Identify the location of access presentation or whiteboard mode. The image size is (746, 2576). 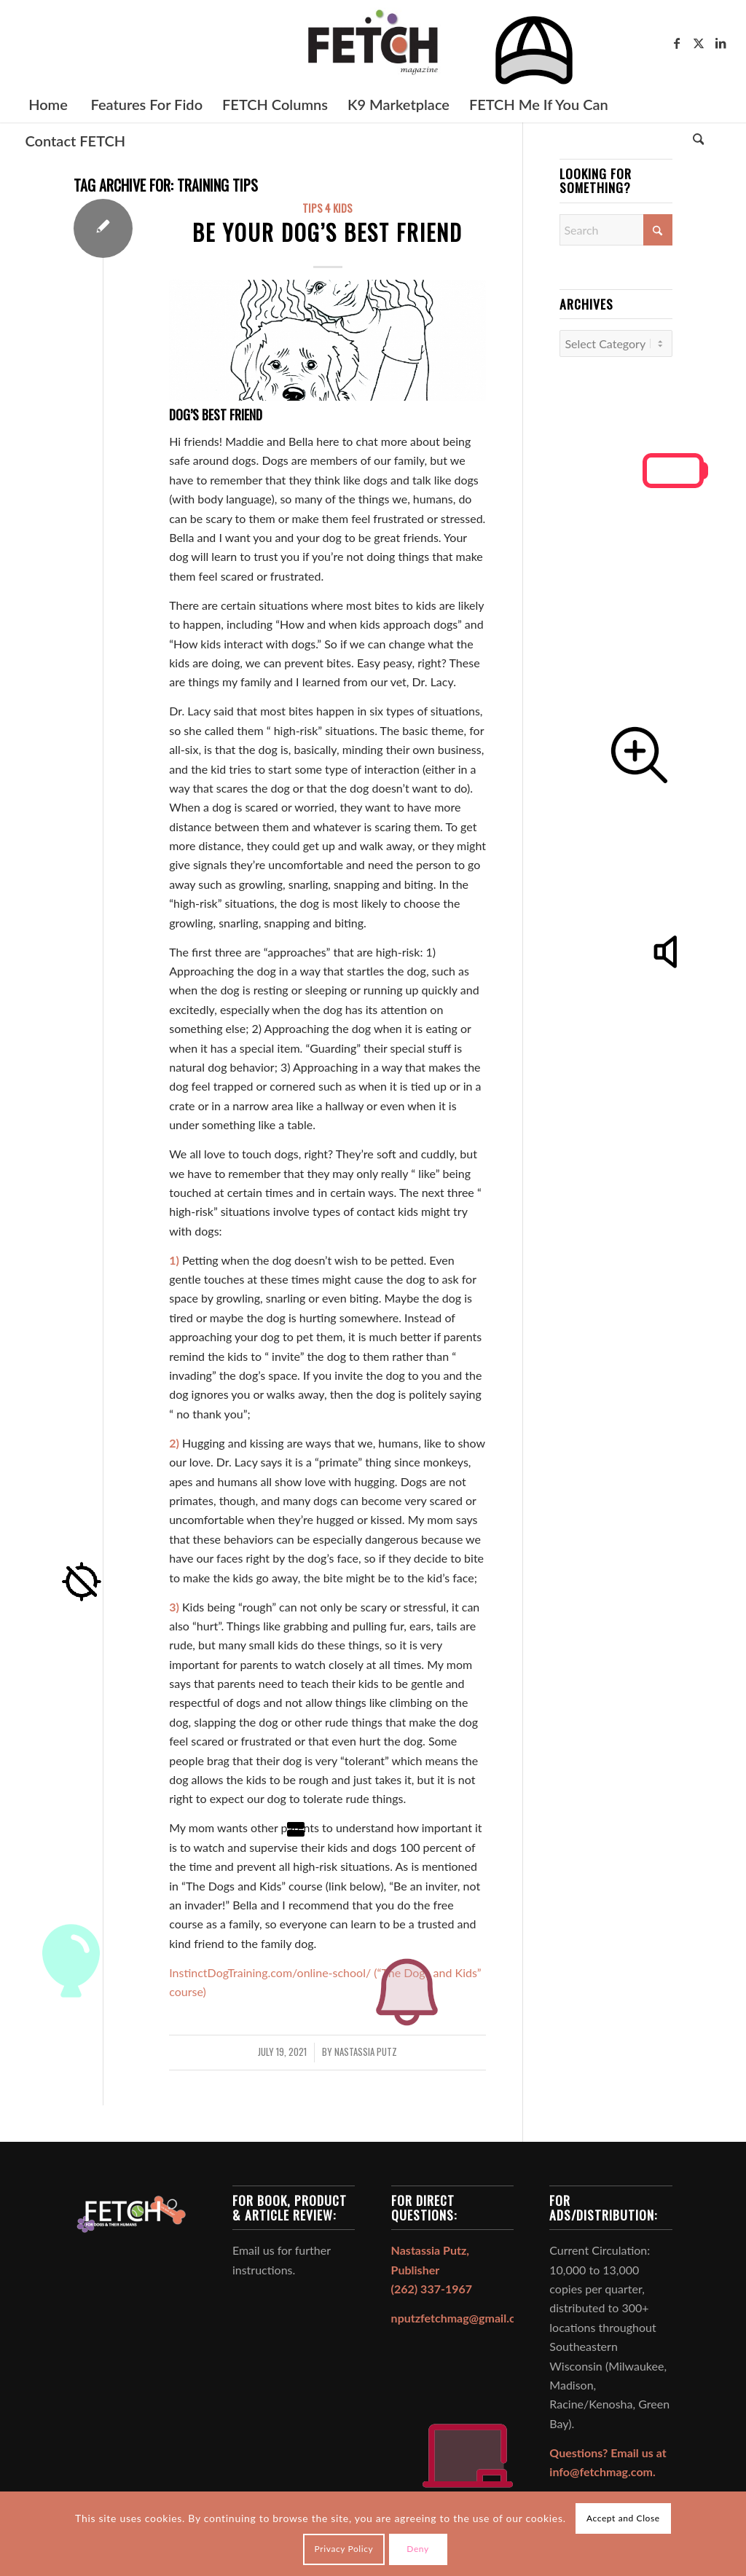
(468, 2457).